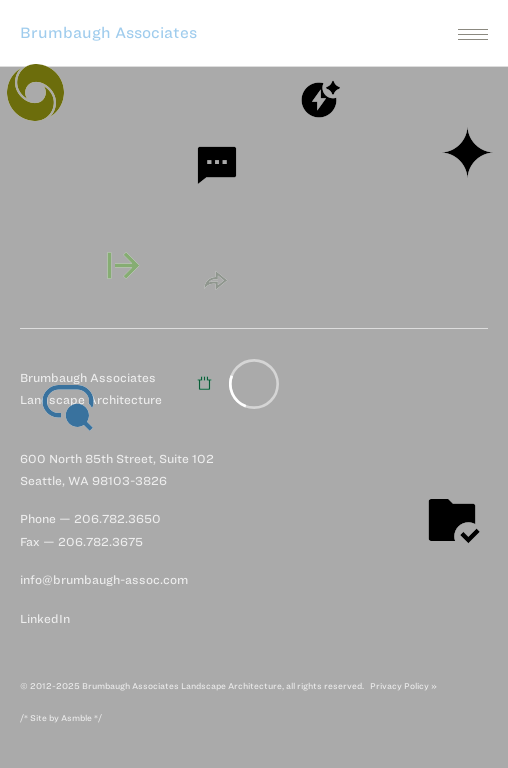 This screenshot has height=768, width=508. I want to click on expand panel to the right, so click(122, 265).